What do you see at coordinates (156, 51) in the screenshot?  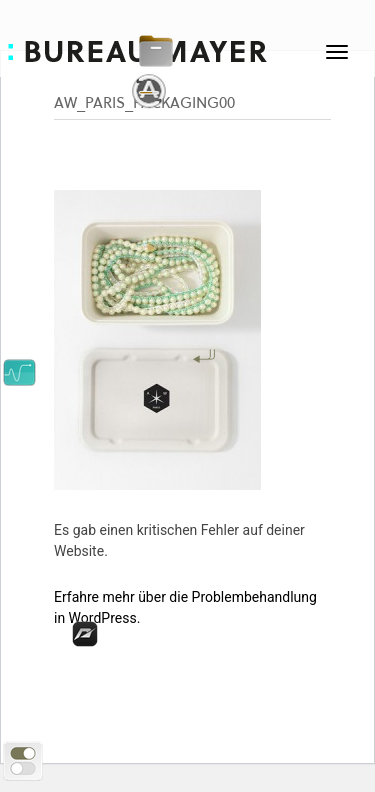 I see `open file manager application` at bounding box center [156, 51].